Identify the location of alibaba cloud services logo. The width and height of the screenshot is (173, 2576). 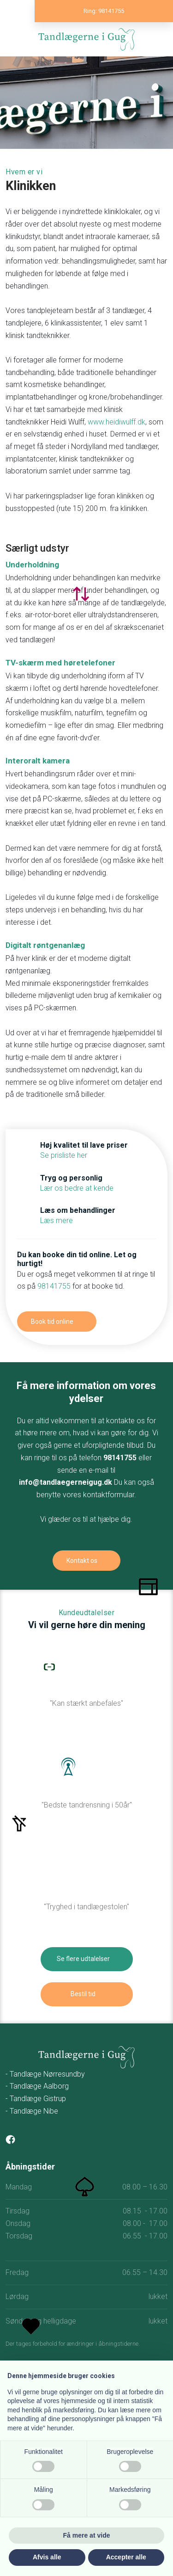
(49, 1667).